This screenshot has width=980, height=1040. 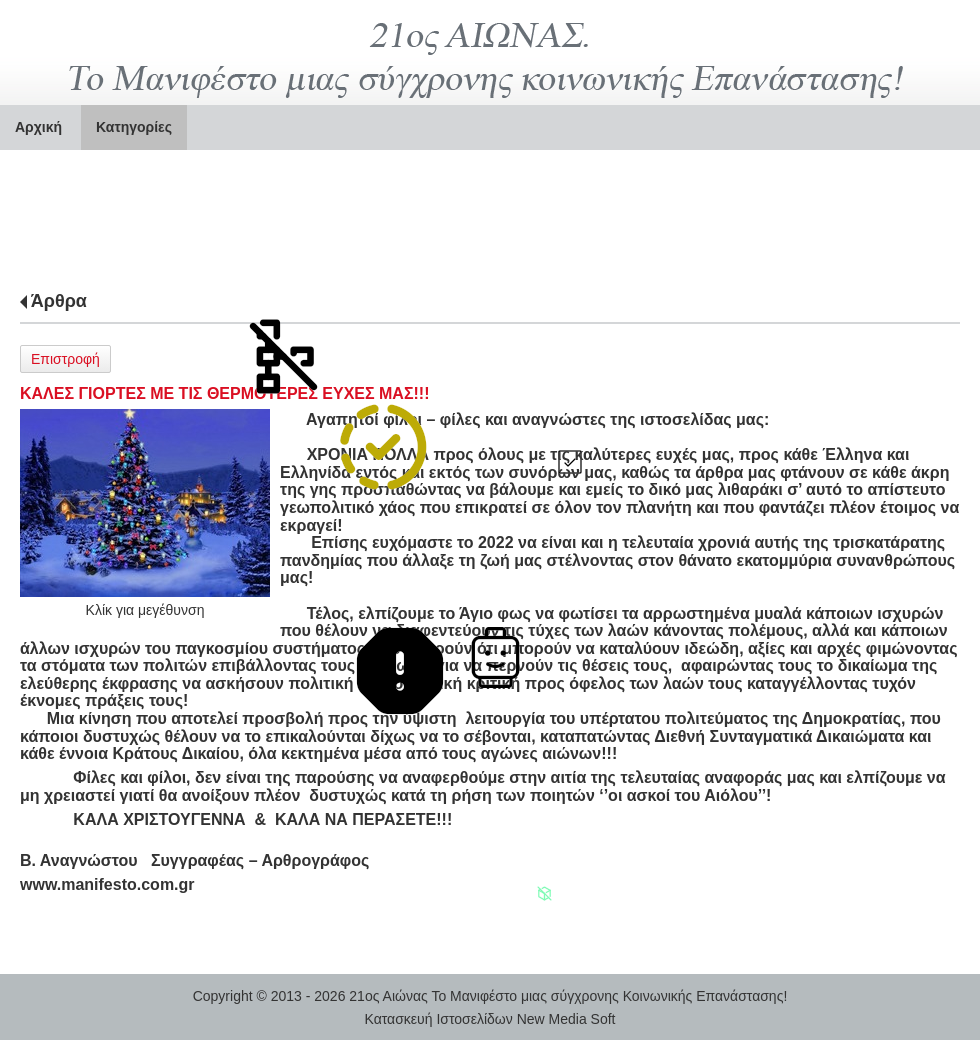 What do you see at coordinates (495, 657) in the screenshot?
I see `lego or building block themed feature` at bounding box center [495, 657].